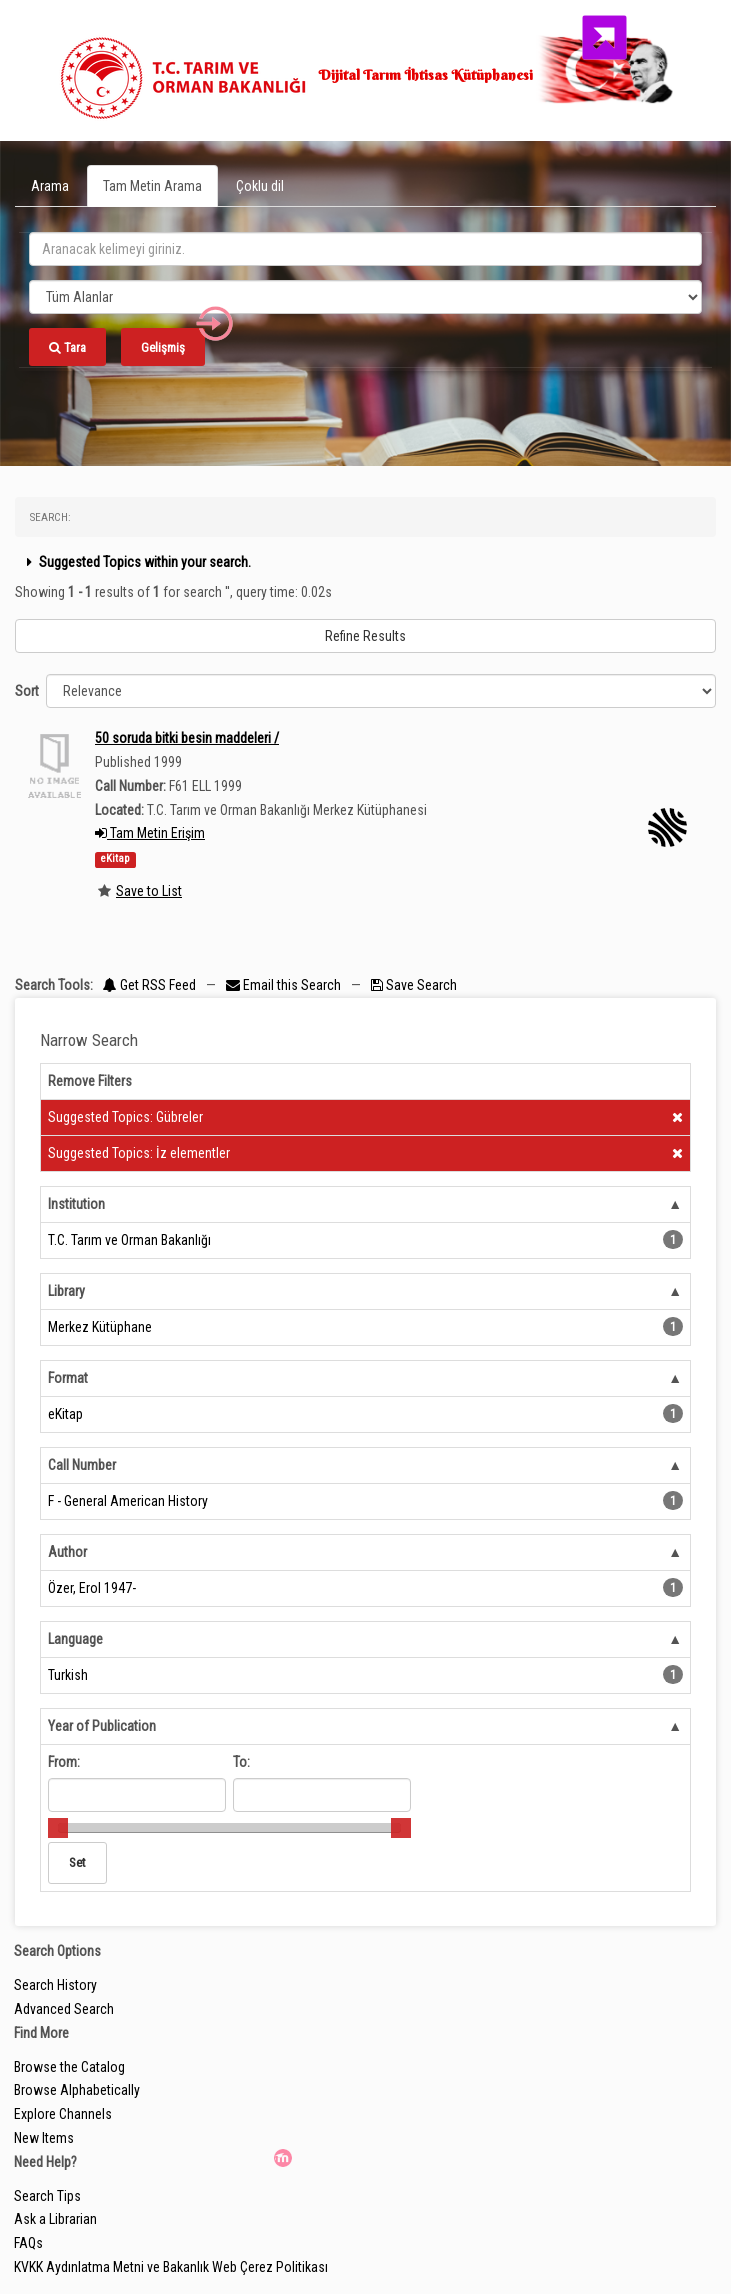  What do you see at coordinates (215, 323) in the screenshot?
I see `log in to your account` at bounding box center [215, 323].